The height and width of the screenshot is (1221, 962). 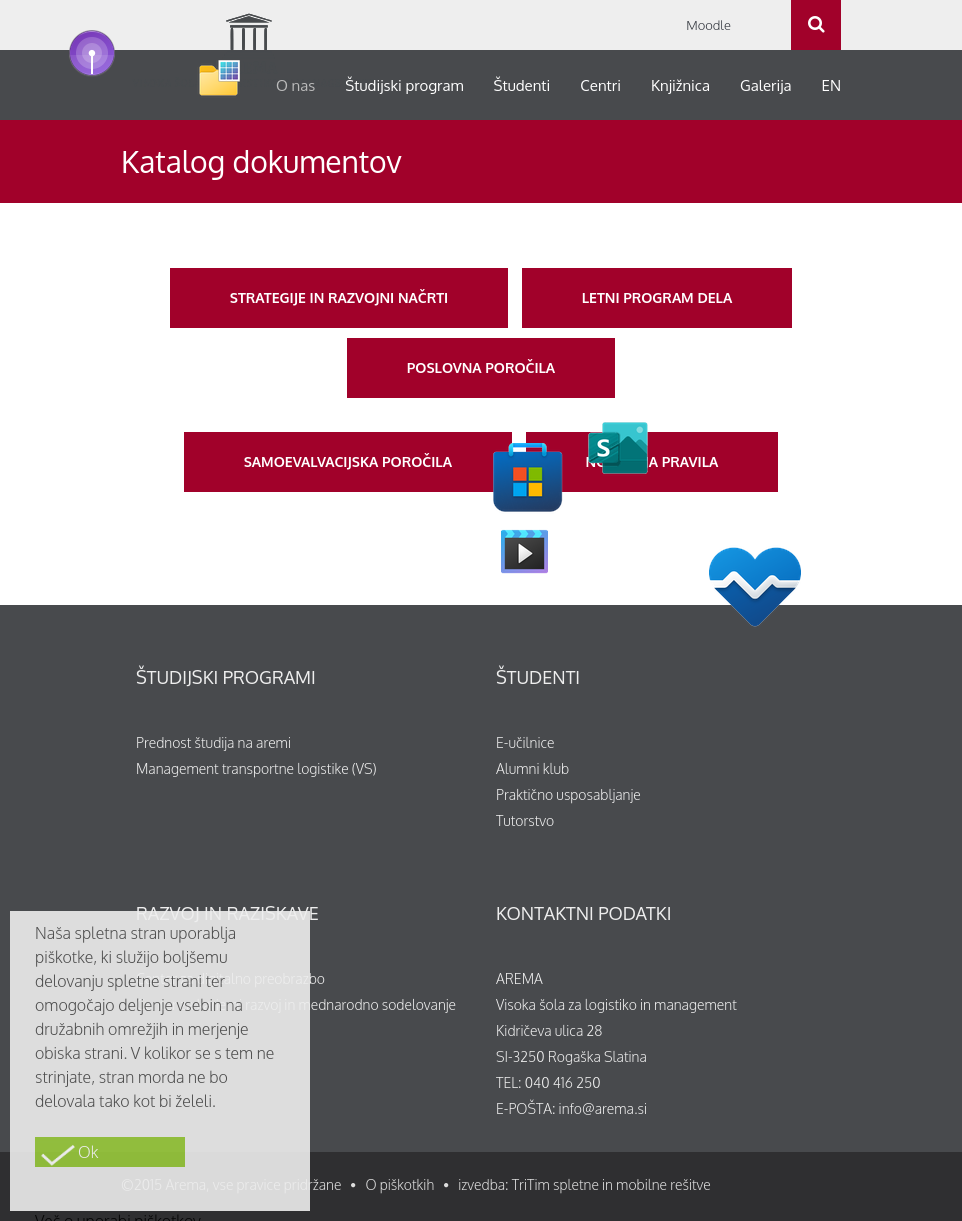 I want to click on open the health app, so click(x=755, y=586).